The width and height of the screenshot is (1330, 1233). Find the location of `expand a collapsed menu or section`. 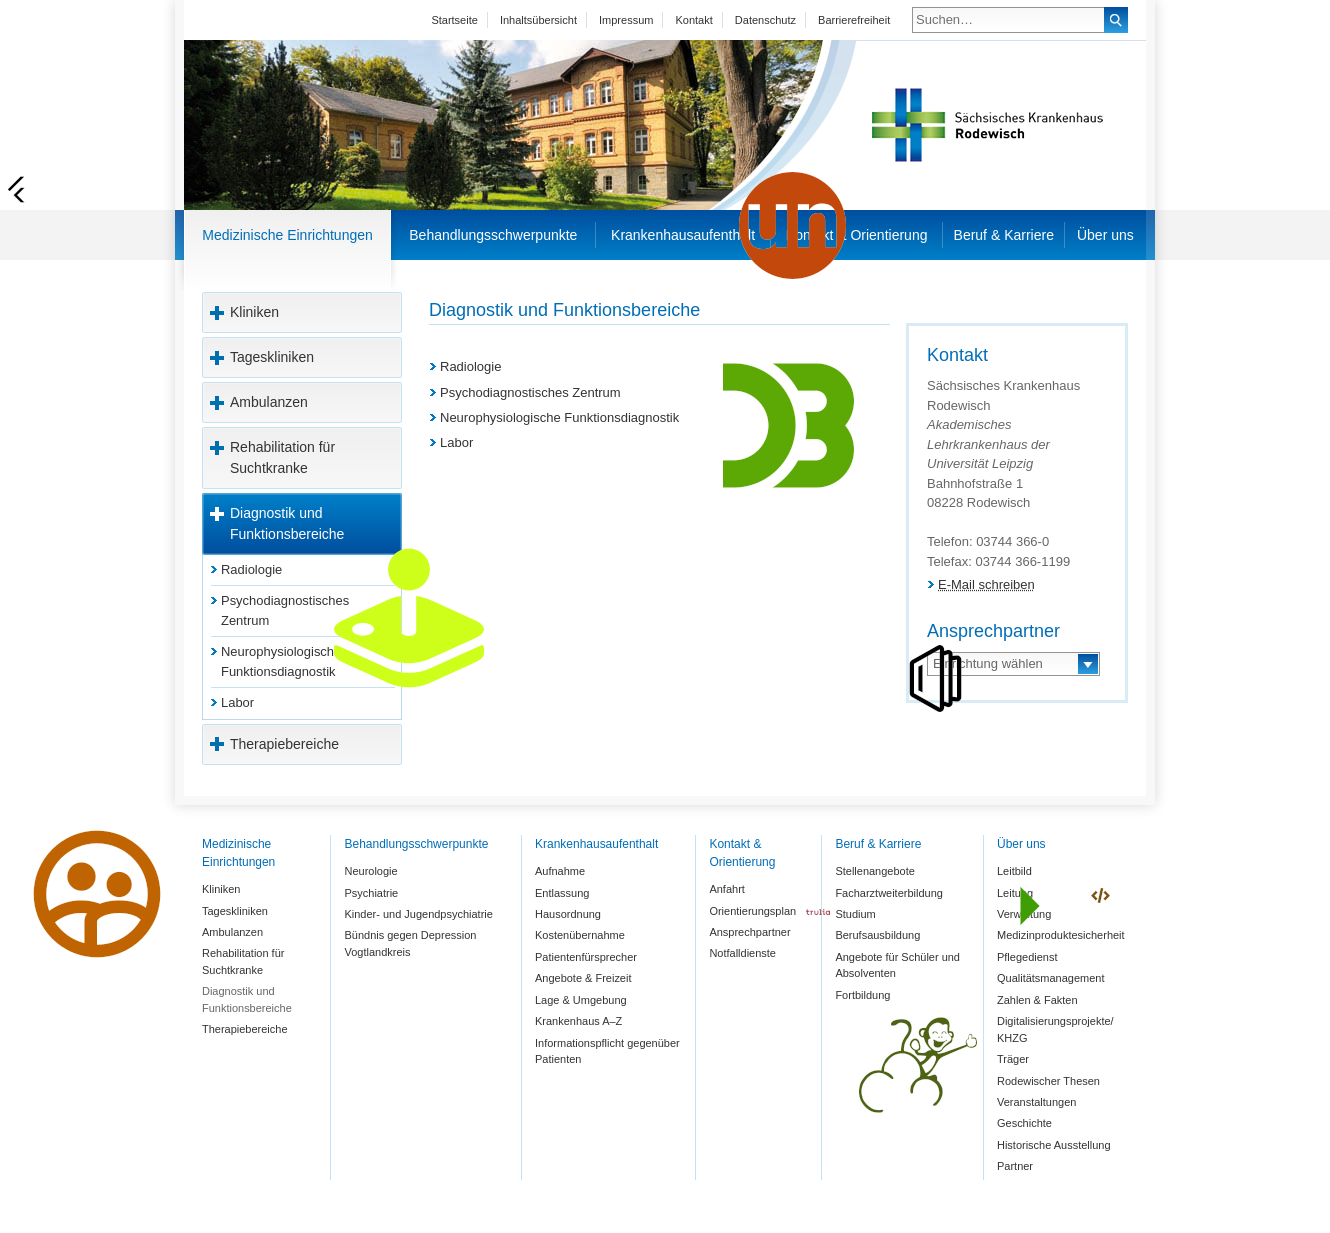

expand a collapsed menu or section is located at coordinates (1030, 906).